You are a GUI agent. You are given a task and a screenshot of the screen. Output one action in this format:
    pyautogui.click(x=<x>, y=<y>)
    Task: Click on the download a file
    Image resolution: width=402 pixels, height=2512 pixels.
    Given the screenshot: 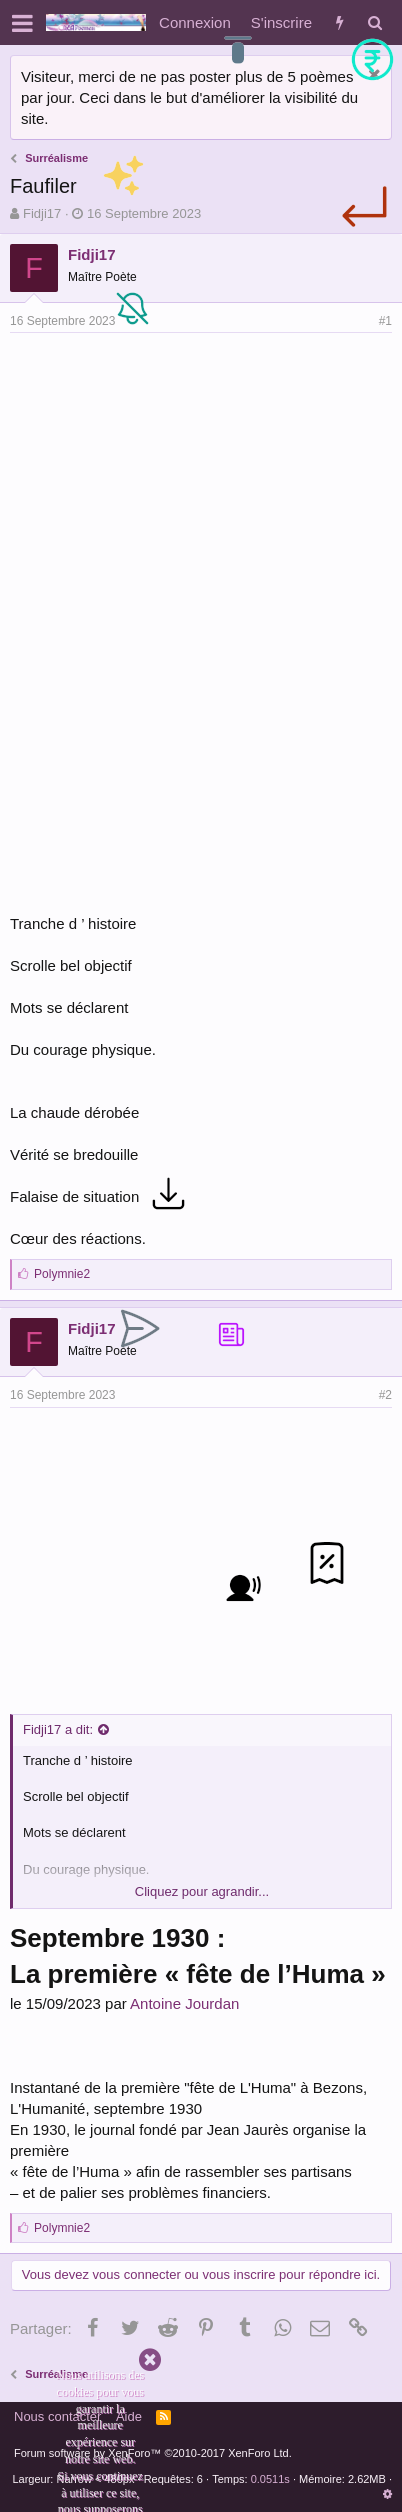 What is the action you would take?
    pyautogui.click(x=168, y=1193)
    